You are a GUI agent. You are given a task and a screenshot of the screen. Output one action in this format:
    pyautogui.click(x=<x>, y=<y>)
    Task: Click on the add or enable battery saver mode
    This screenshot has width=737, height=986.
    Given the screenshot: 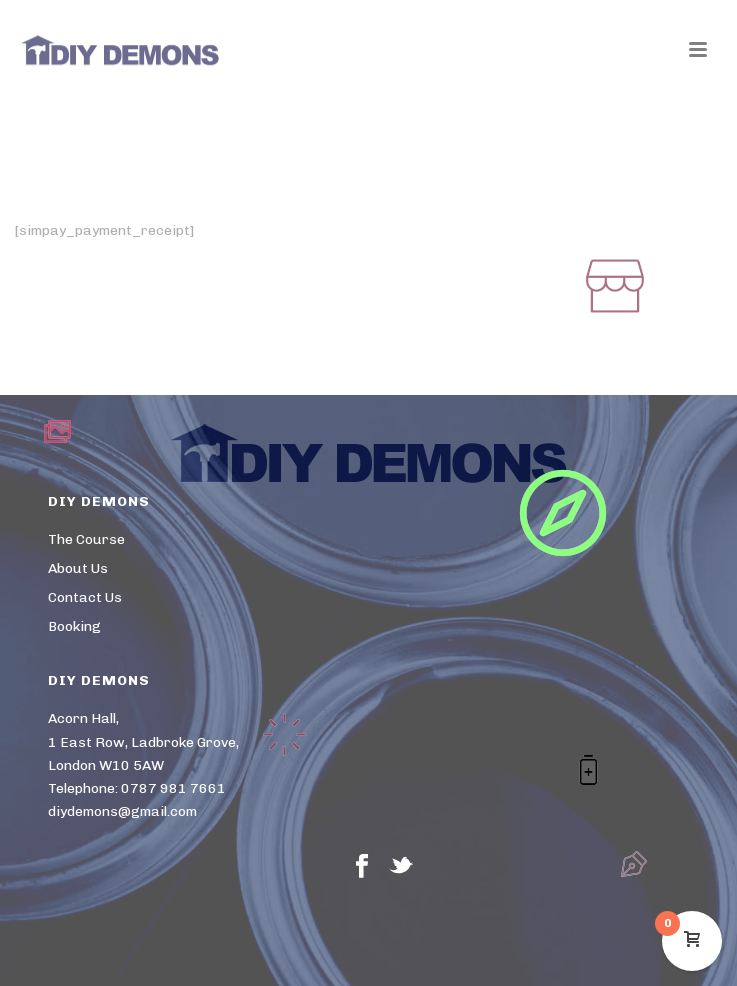 What is the action you would take?
    pyautogui.click(x=588, y=770)
    